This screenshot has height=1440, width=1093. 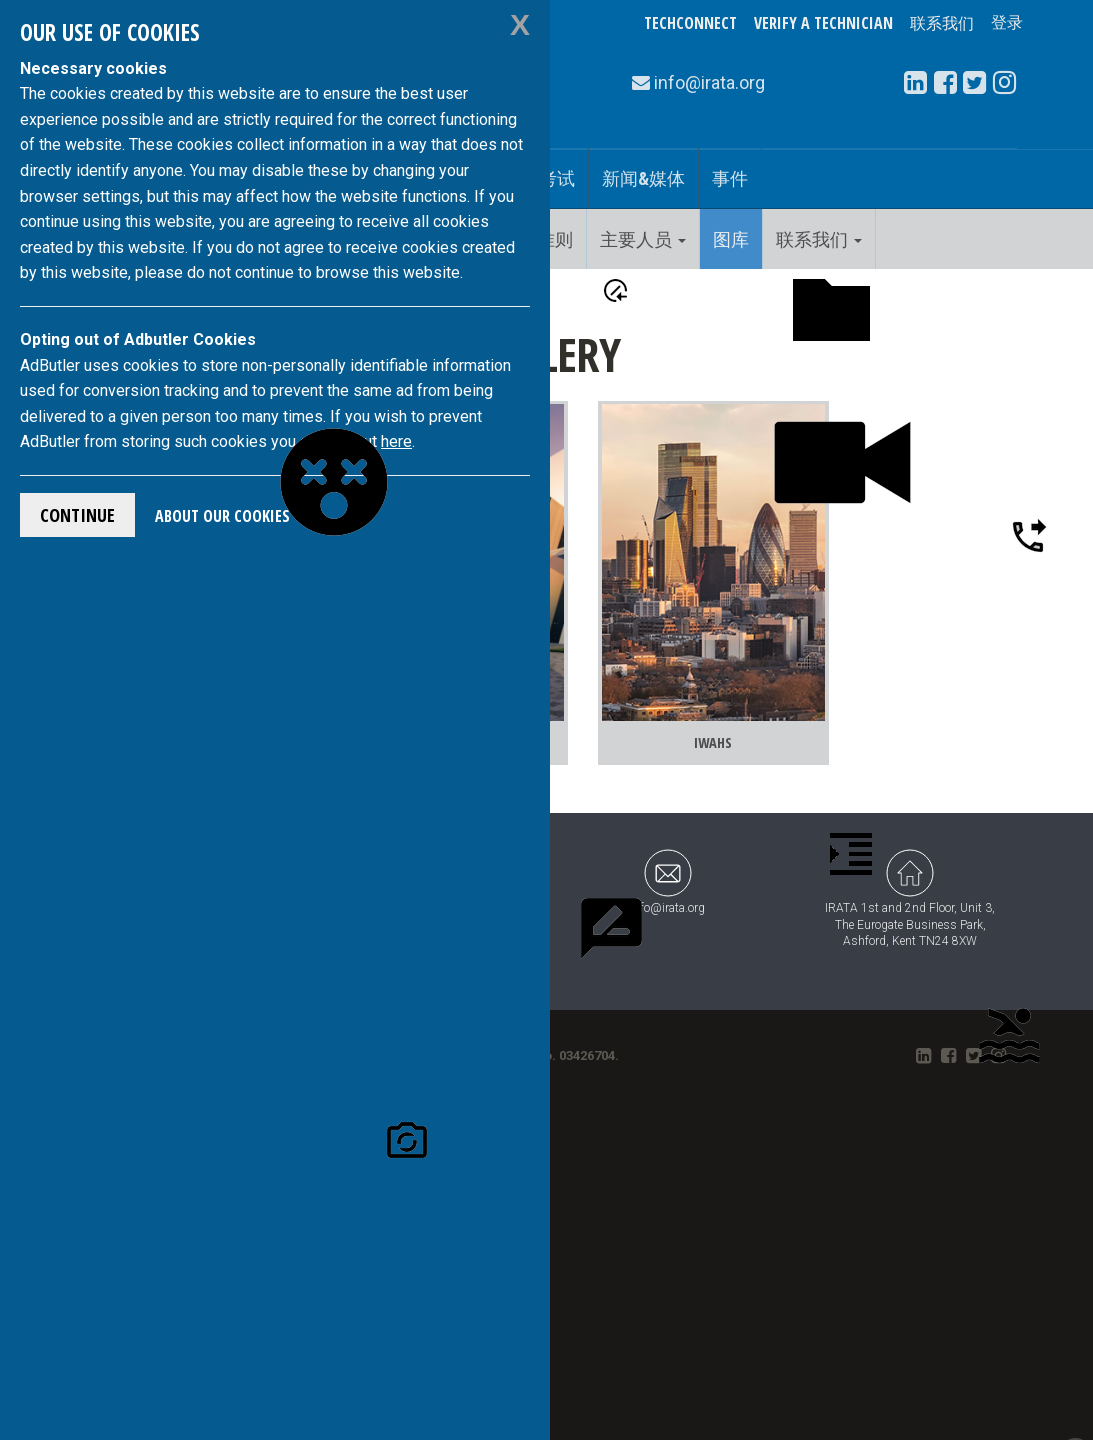 I want to click on enable party mode for shared photo capture, so click(x=407, y=1142).